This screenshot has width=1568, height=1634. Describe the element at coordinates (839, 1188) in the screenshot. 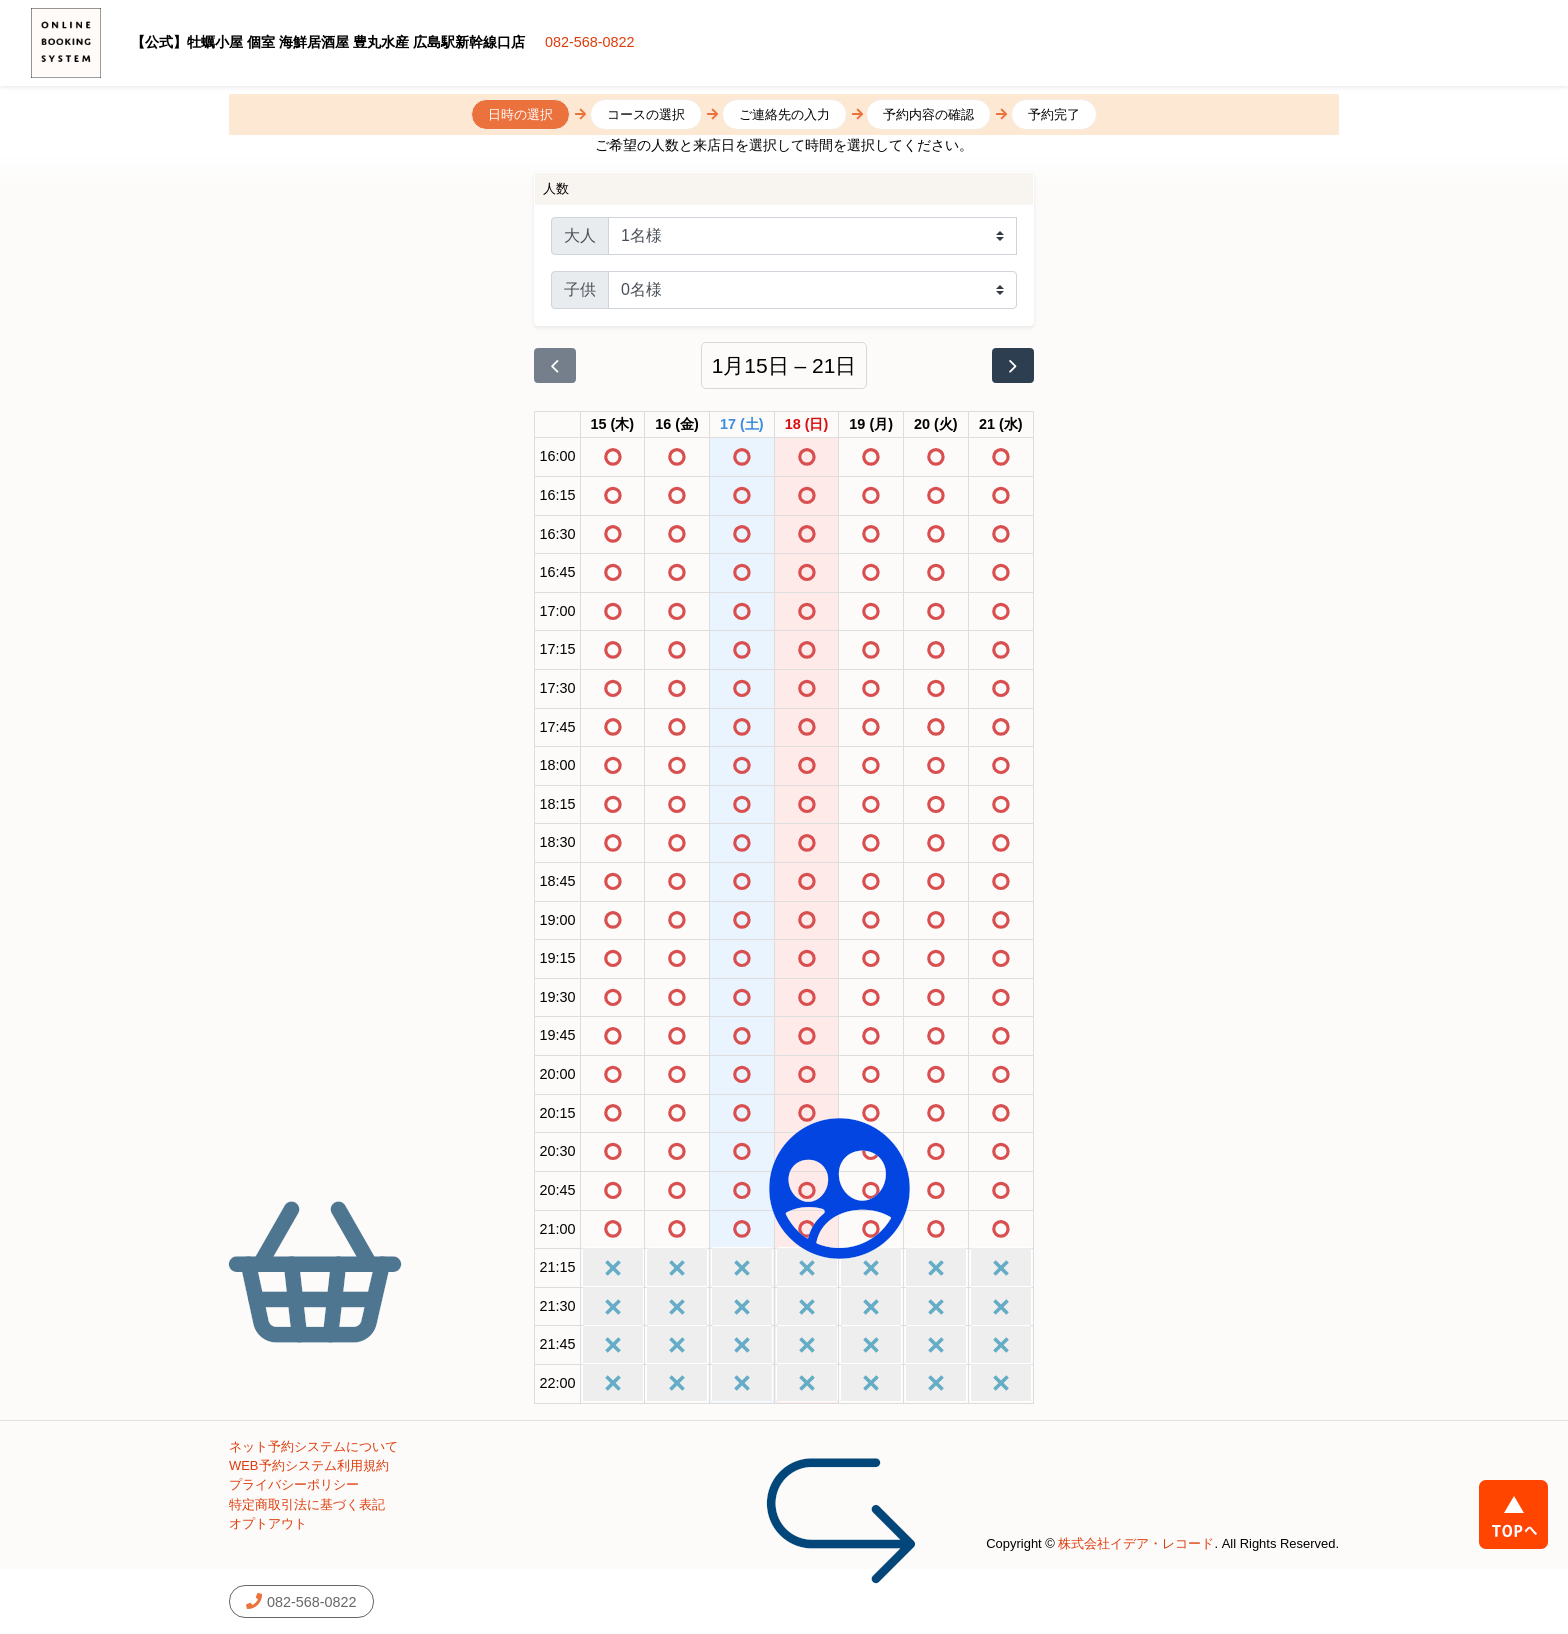

I see `view group or team members` at that location.